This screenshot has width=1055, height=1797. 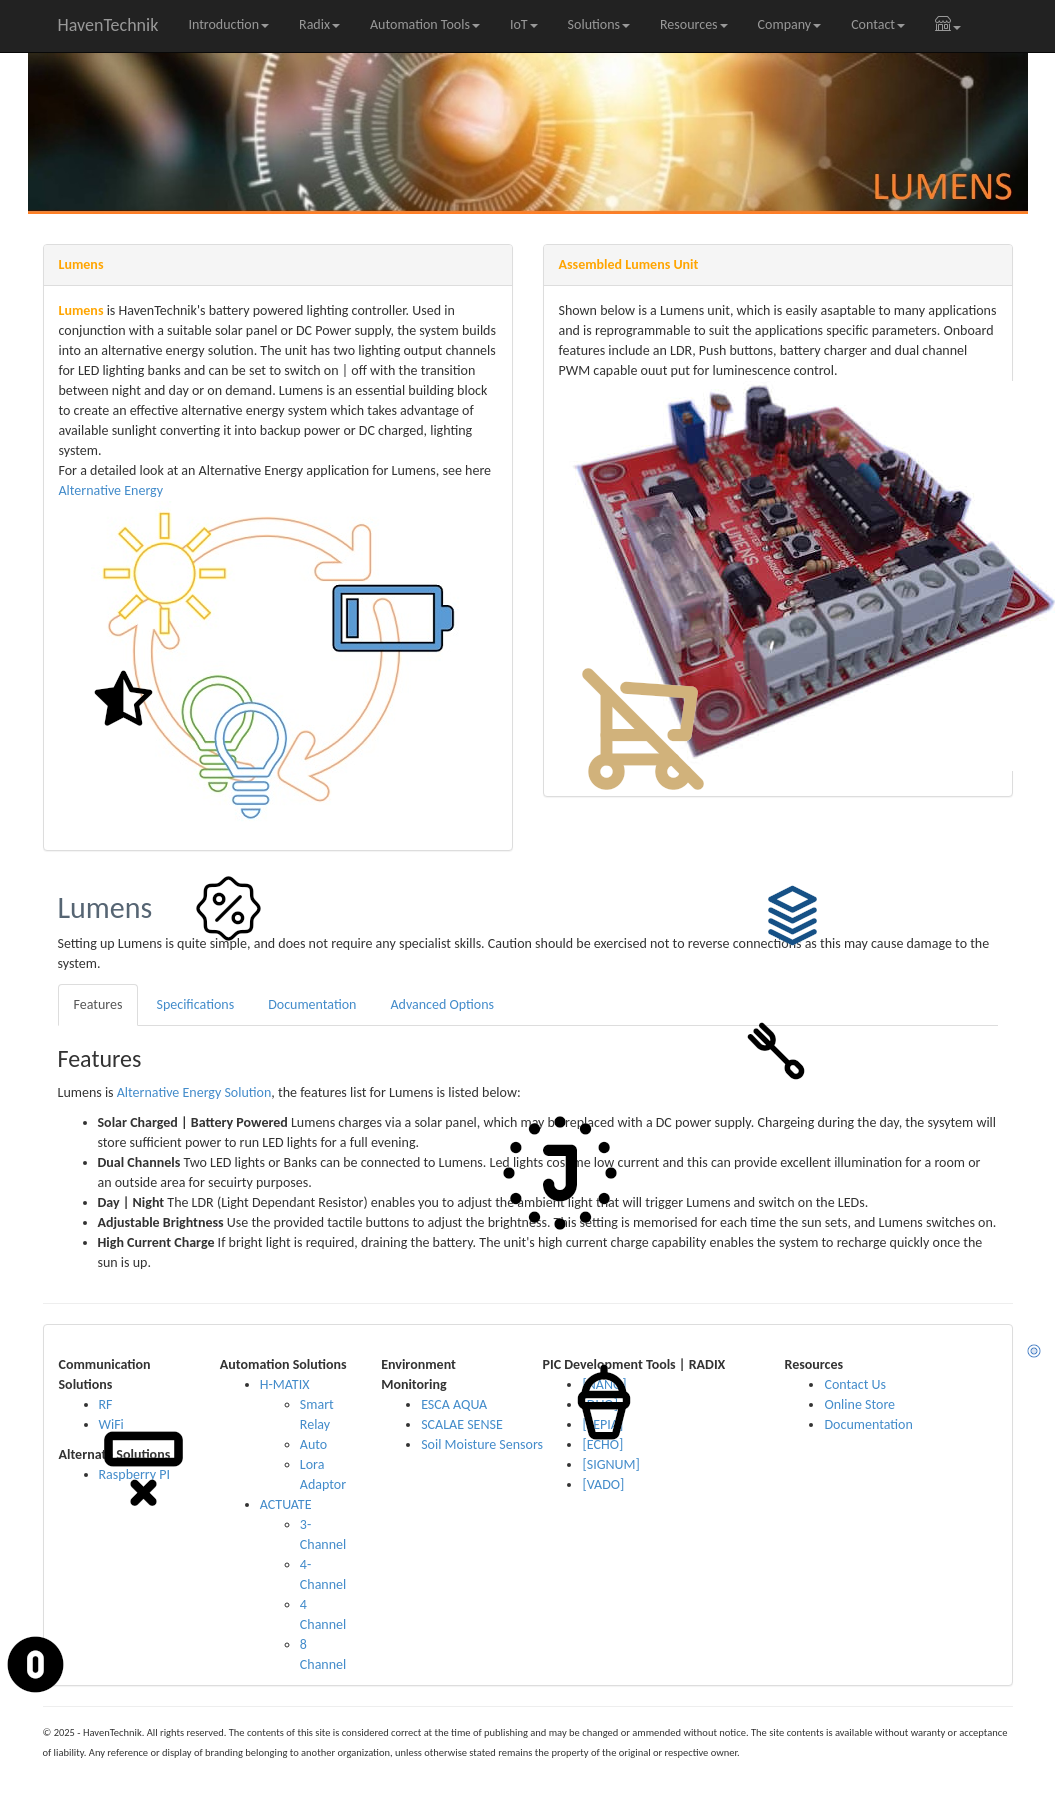 What do you see at coordinates (123, 699) in the screenshot?
I see `indicates a partial or half-star rating` at bounding box center [123, 699].